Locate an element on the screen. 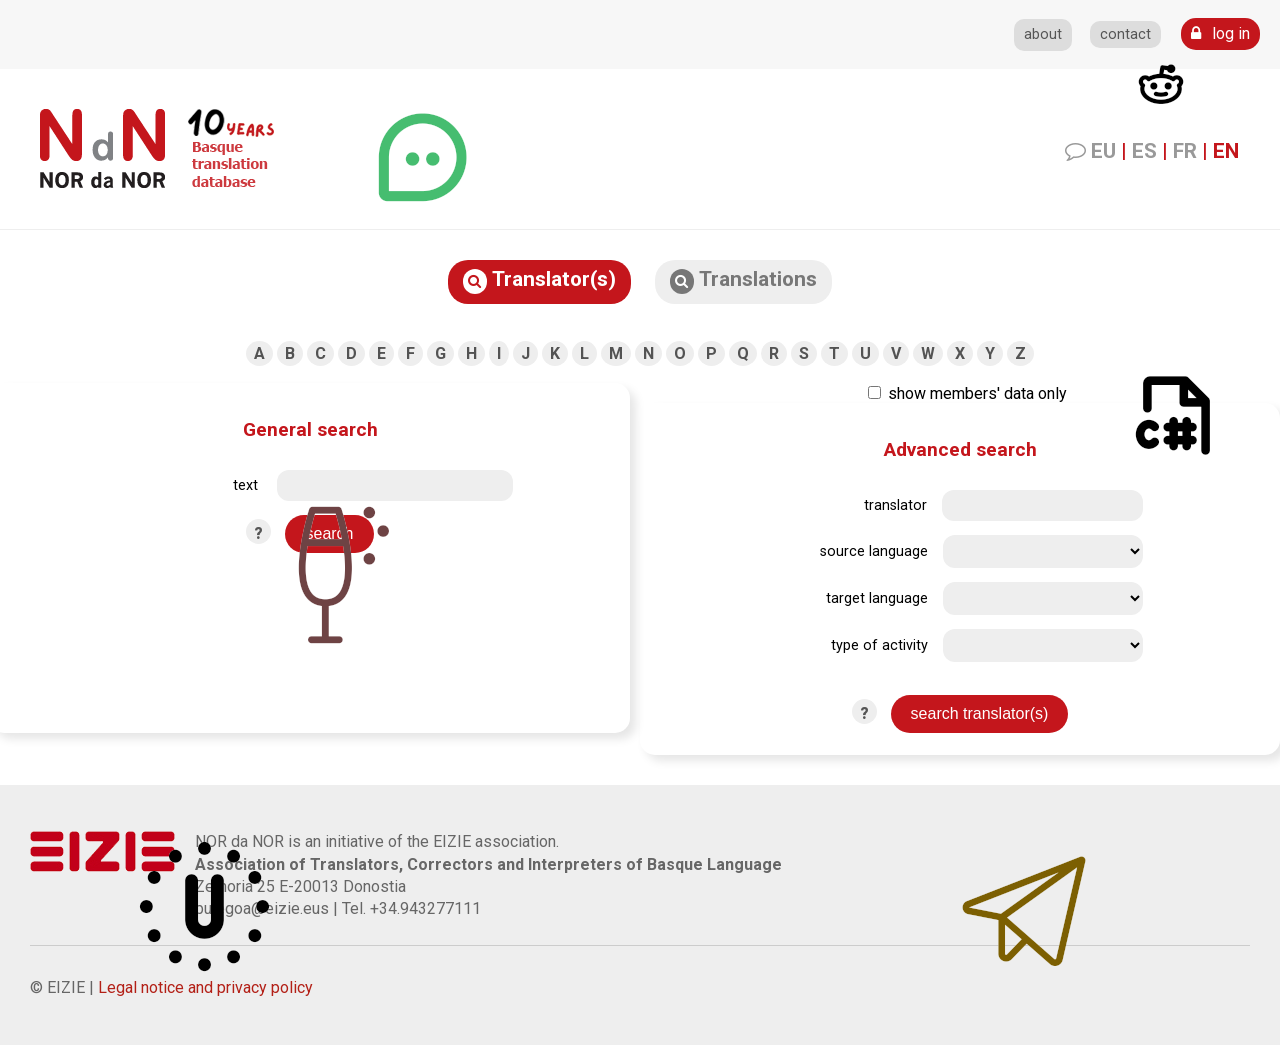 This screenshot has height=1045, width=1280. celebrate an achievement or milestone is located at coordinates (330, 575).